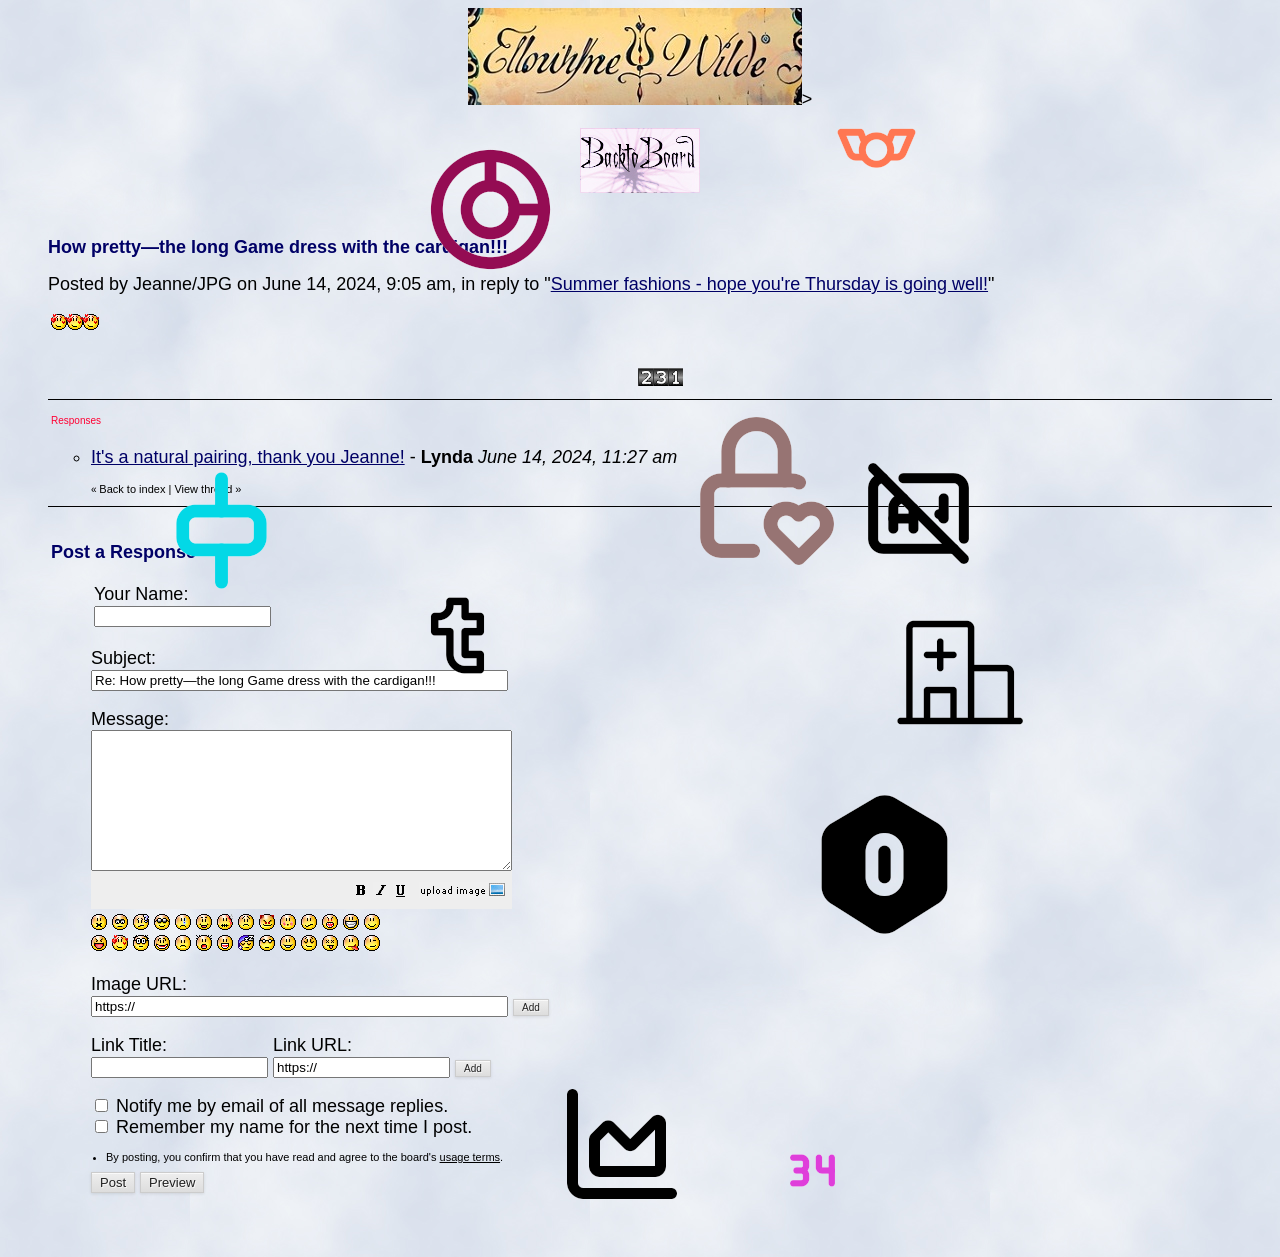  I want to click on view achievements or honors, so click(876, 146).